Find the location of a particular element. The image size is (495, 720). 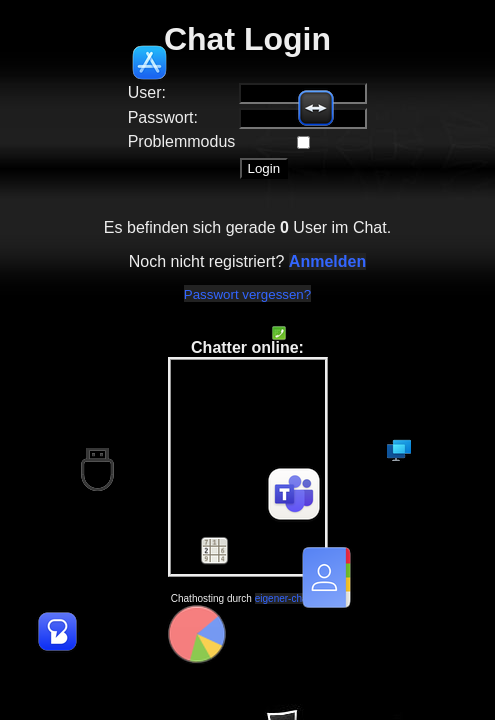

open sudoku puzzle game is located at coordinates (214, 550).